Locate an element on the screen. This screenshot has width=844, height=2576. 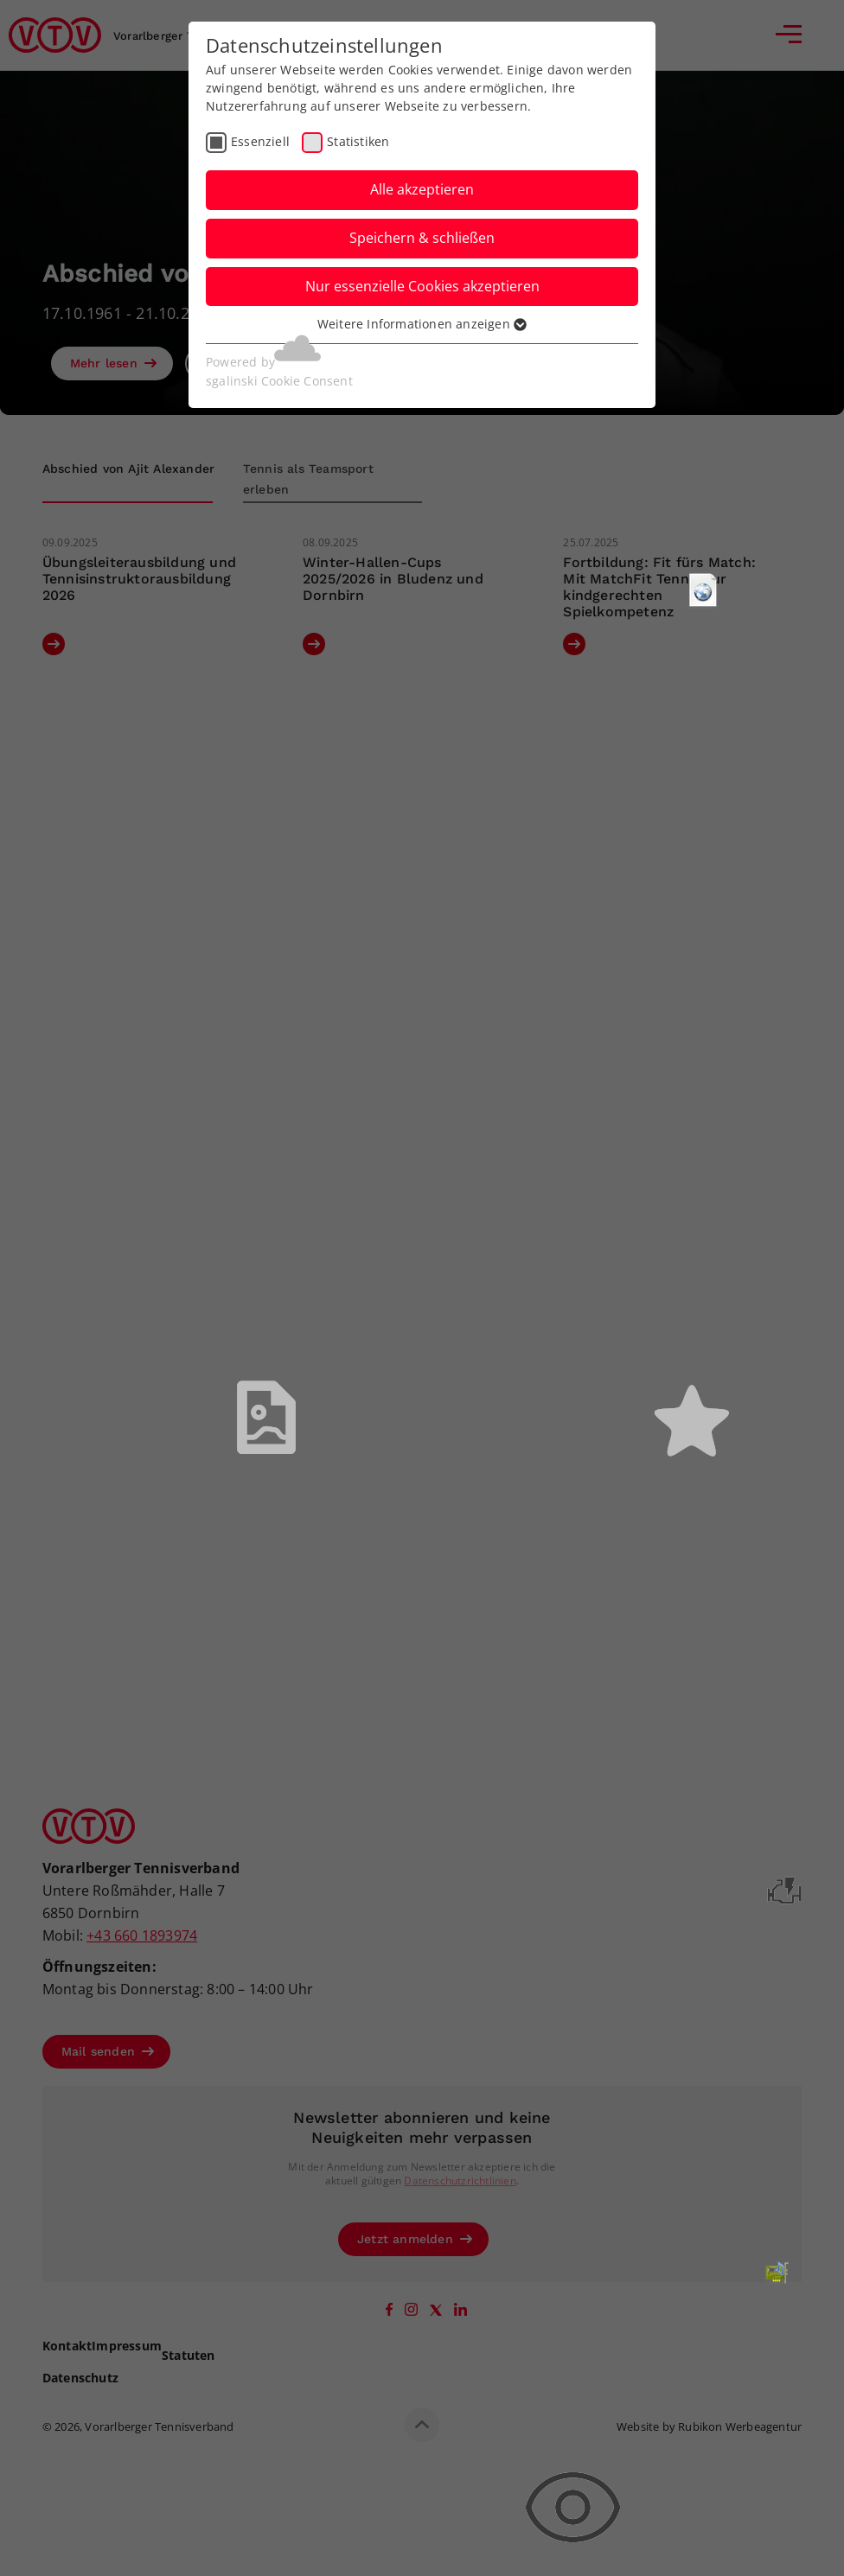
indicates a drawing or illustration file is located at coordinates (266, 1415).